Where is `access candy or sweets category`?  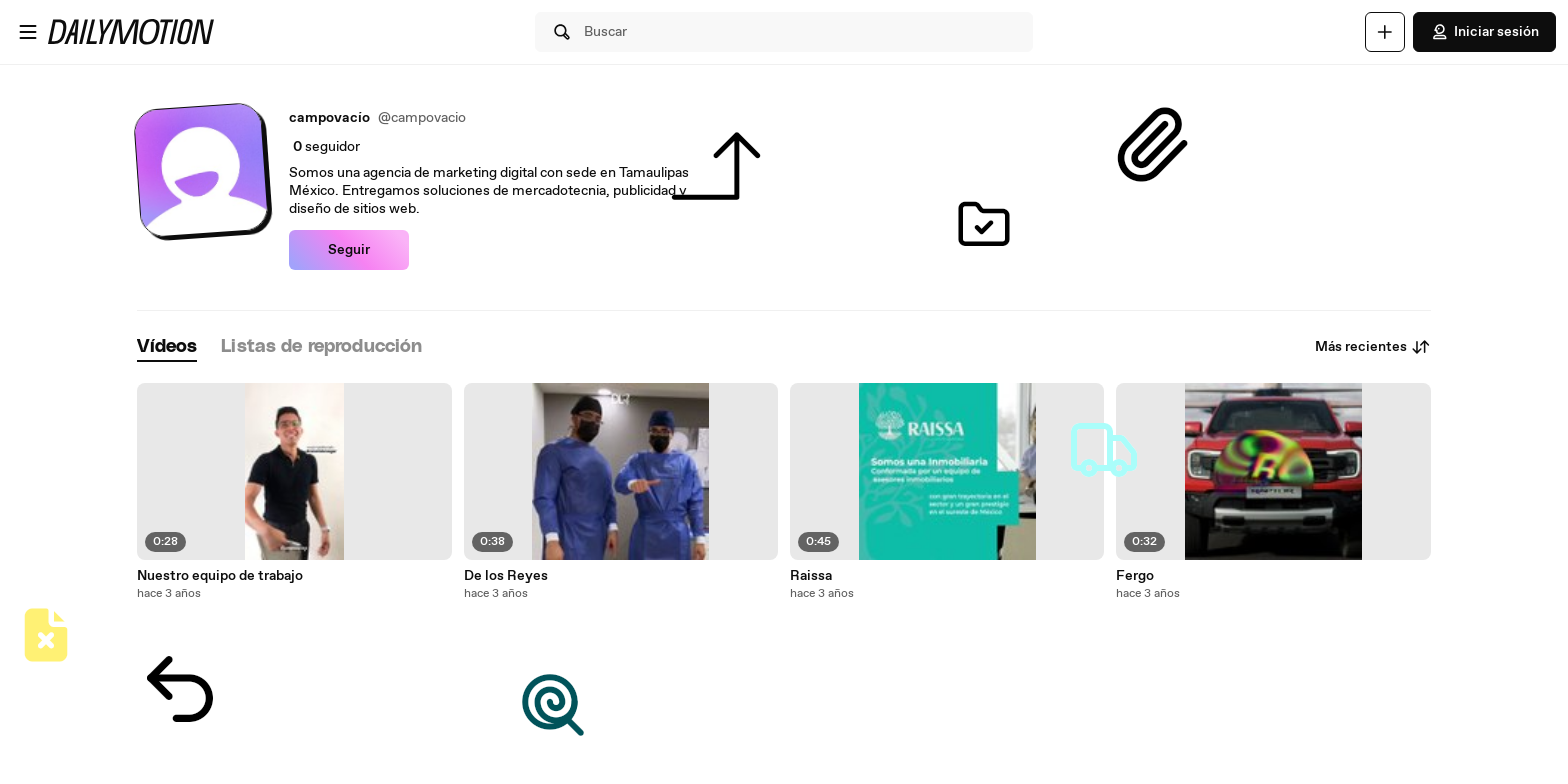
access candy or sweets category is located at coordinates (553, 705).